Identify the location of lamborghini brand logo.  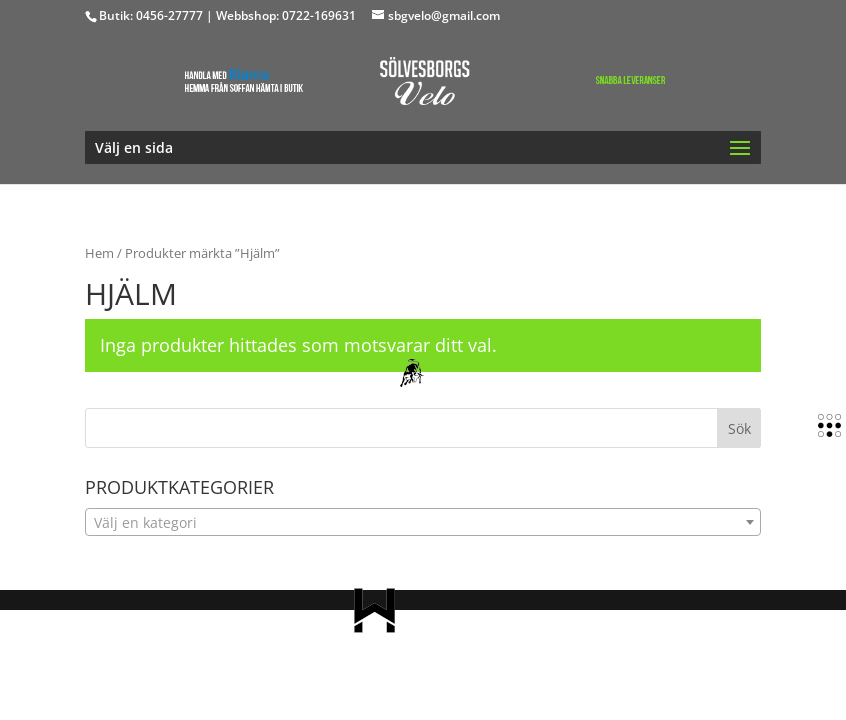
(412, 373).